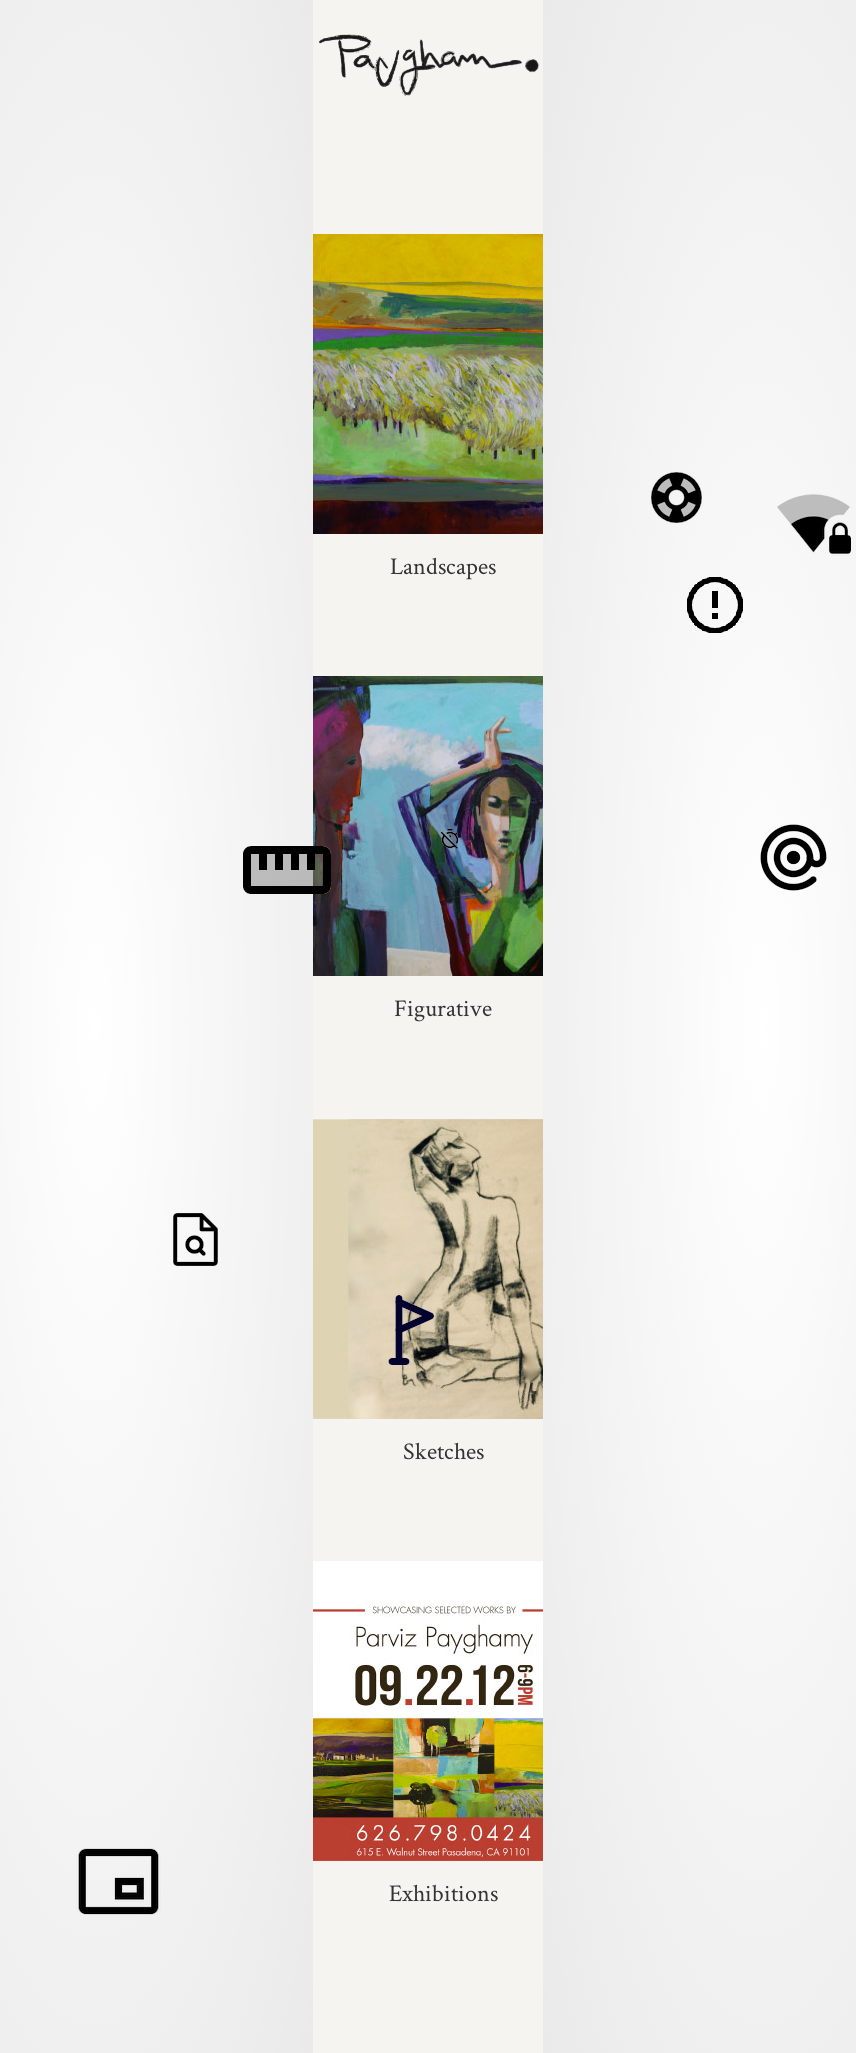 This screenshot has width=856, height=2053. Describe the element at coordinates (195, 1239) in the screenshot. I see `search within a document` at that location.